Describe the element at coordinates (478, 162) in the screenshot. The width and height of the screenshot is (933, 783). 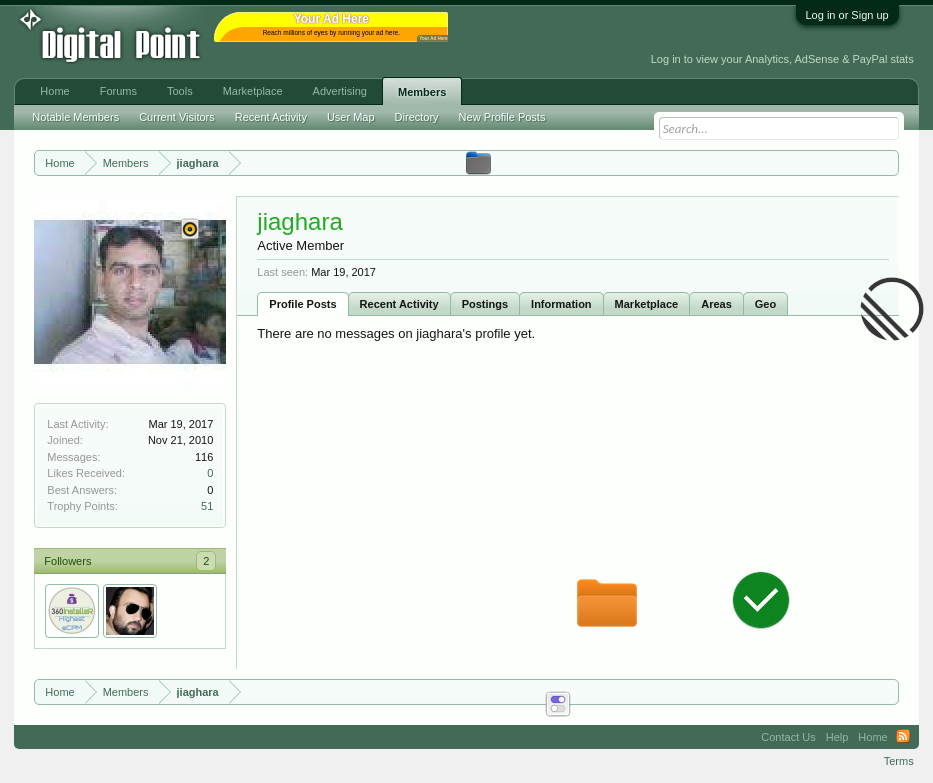
I see `open folder to view contents` at that location.